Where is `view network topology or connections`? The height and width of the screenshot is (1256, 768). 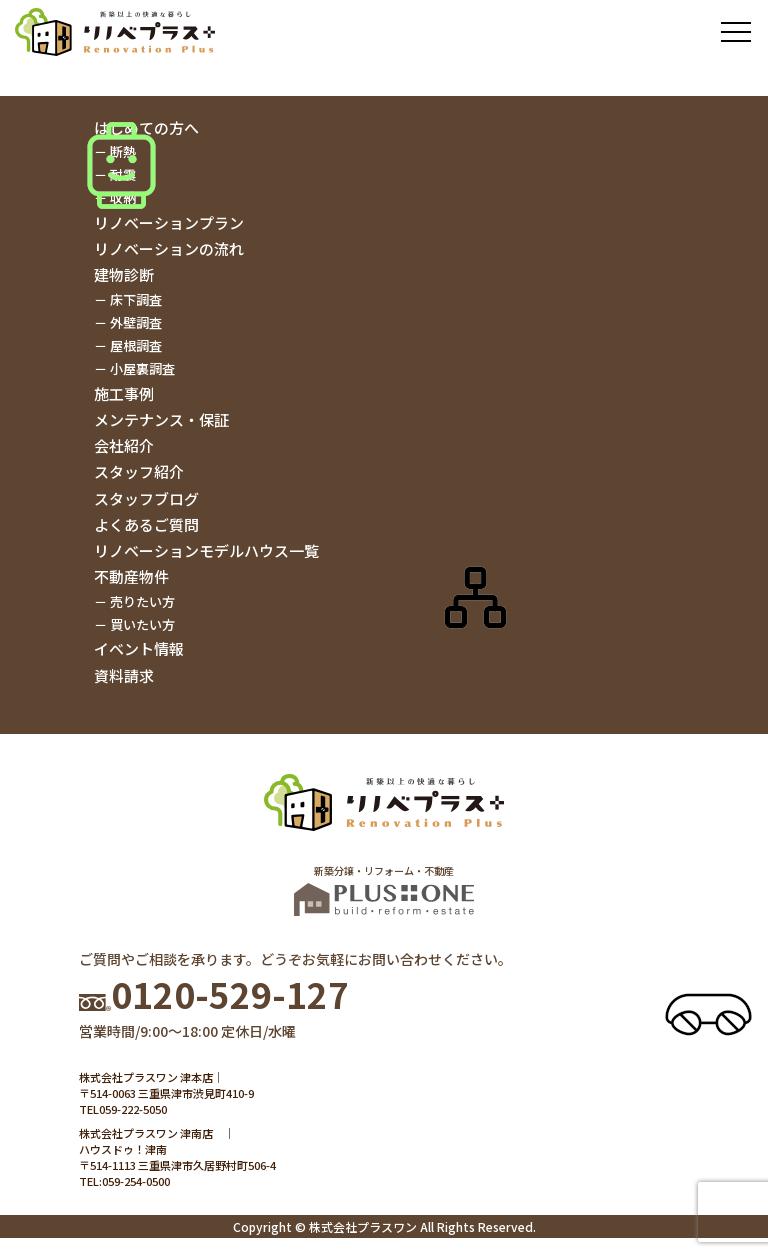 view network topology or connections is located at coordinates (475, 597).